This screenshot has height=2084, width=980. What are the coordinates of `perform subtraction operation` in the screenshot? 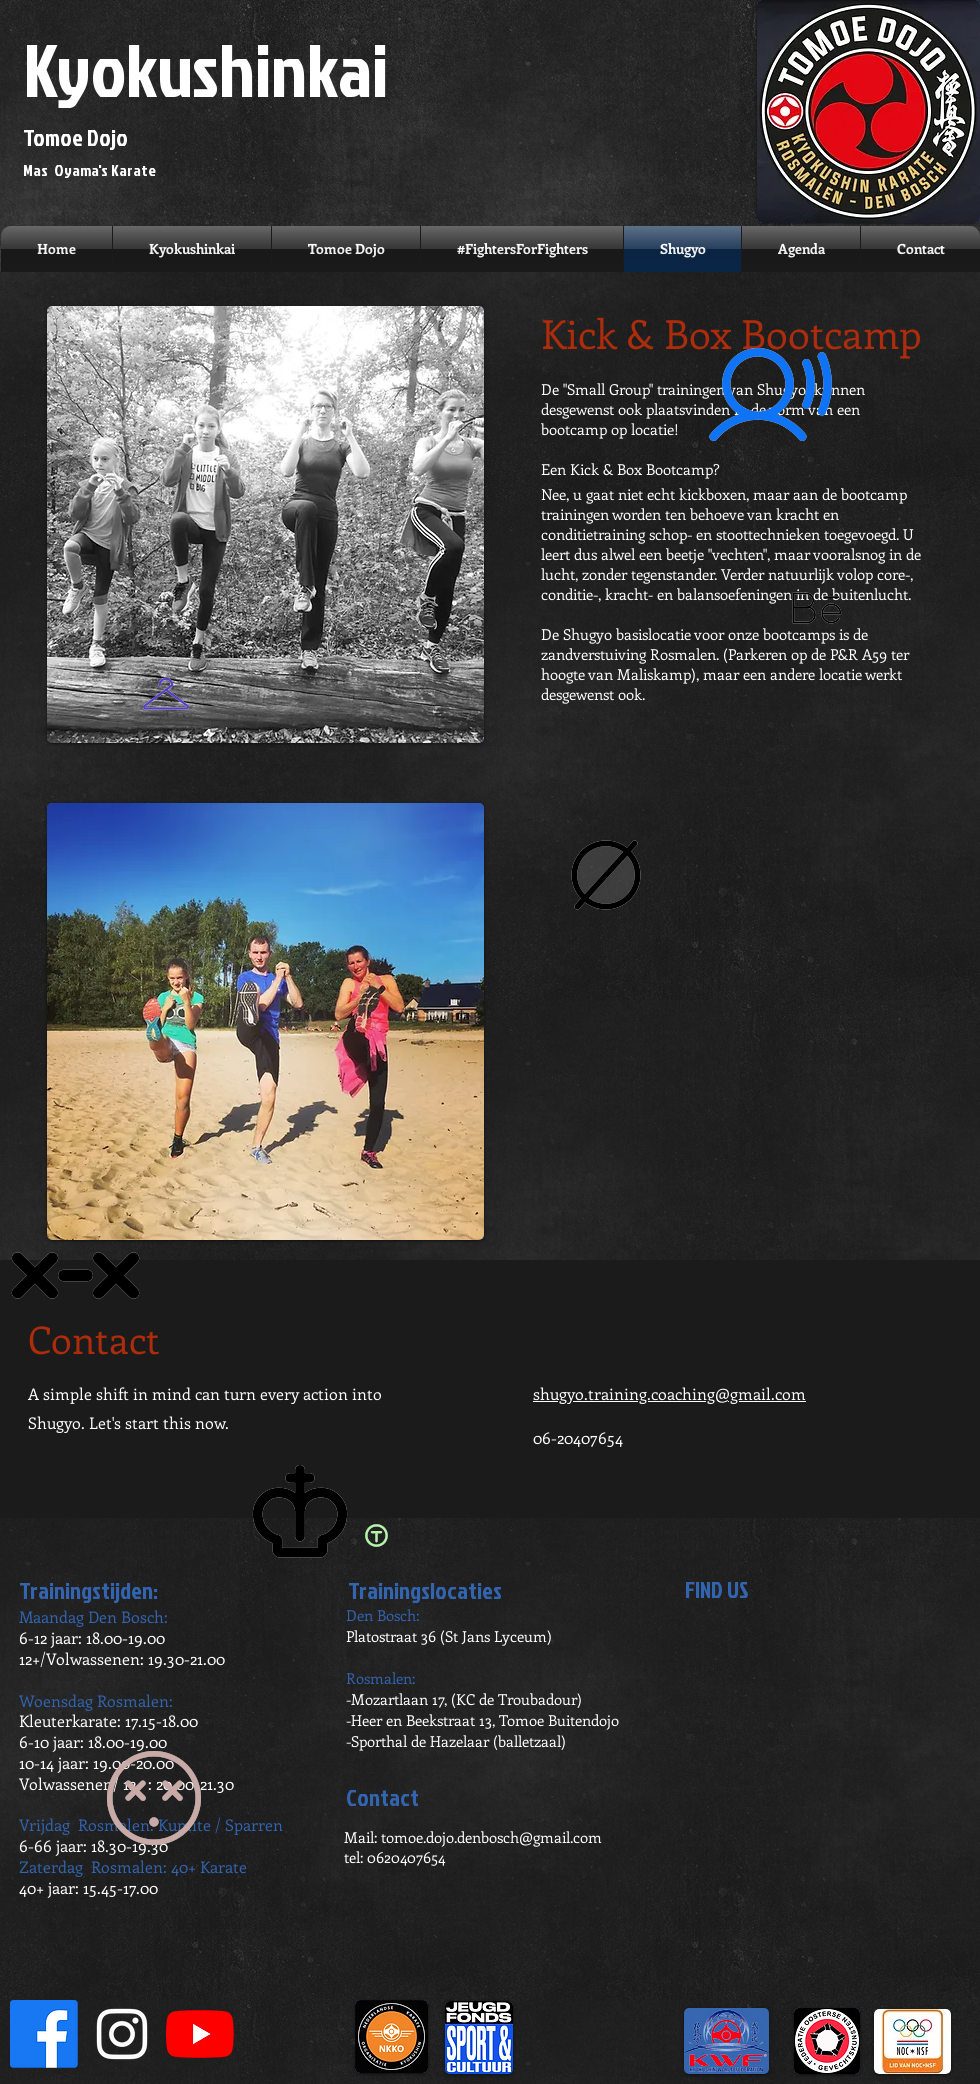 It's located at (75, 1275).